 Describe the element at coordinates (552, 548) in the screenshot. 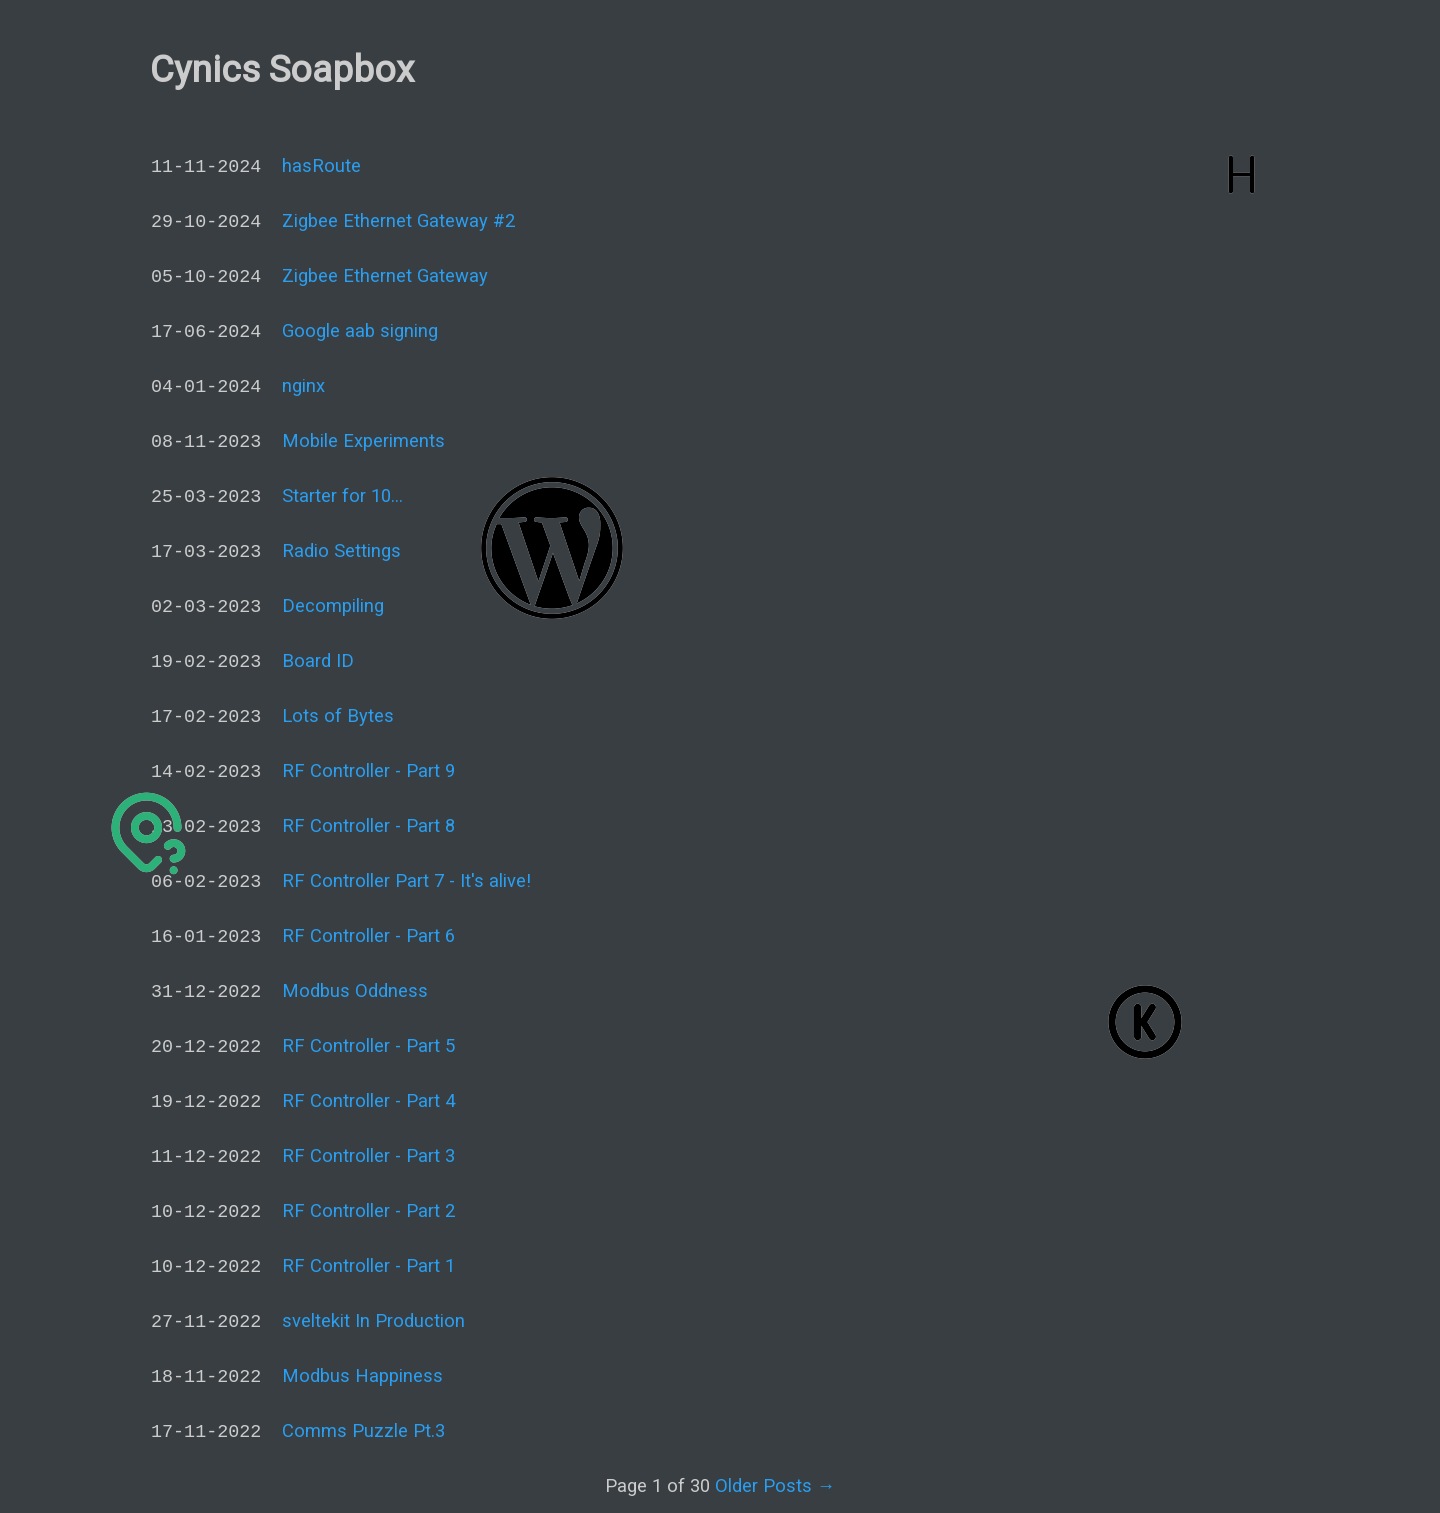

I see `link to WordPress website or blog` at that location.